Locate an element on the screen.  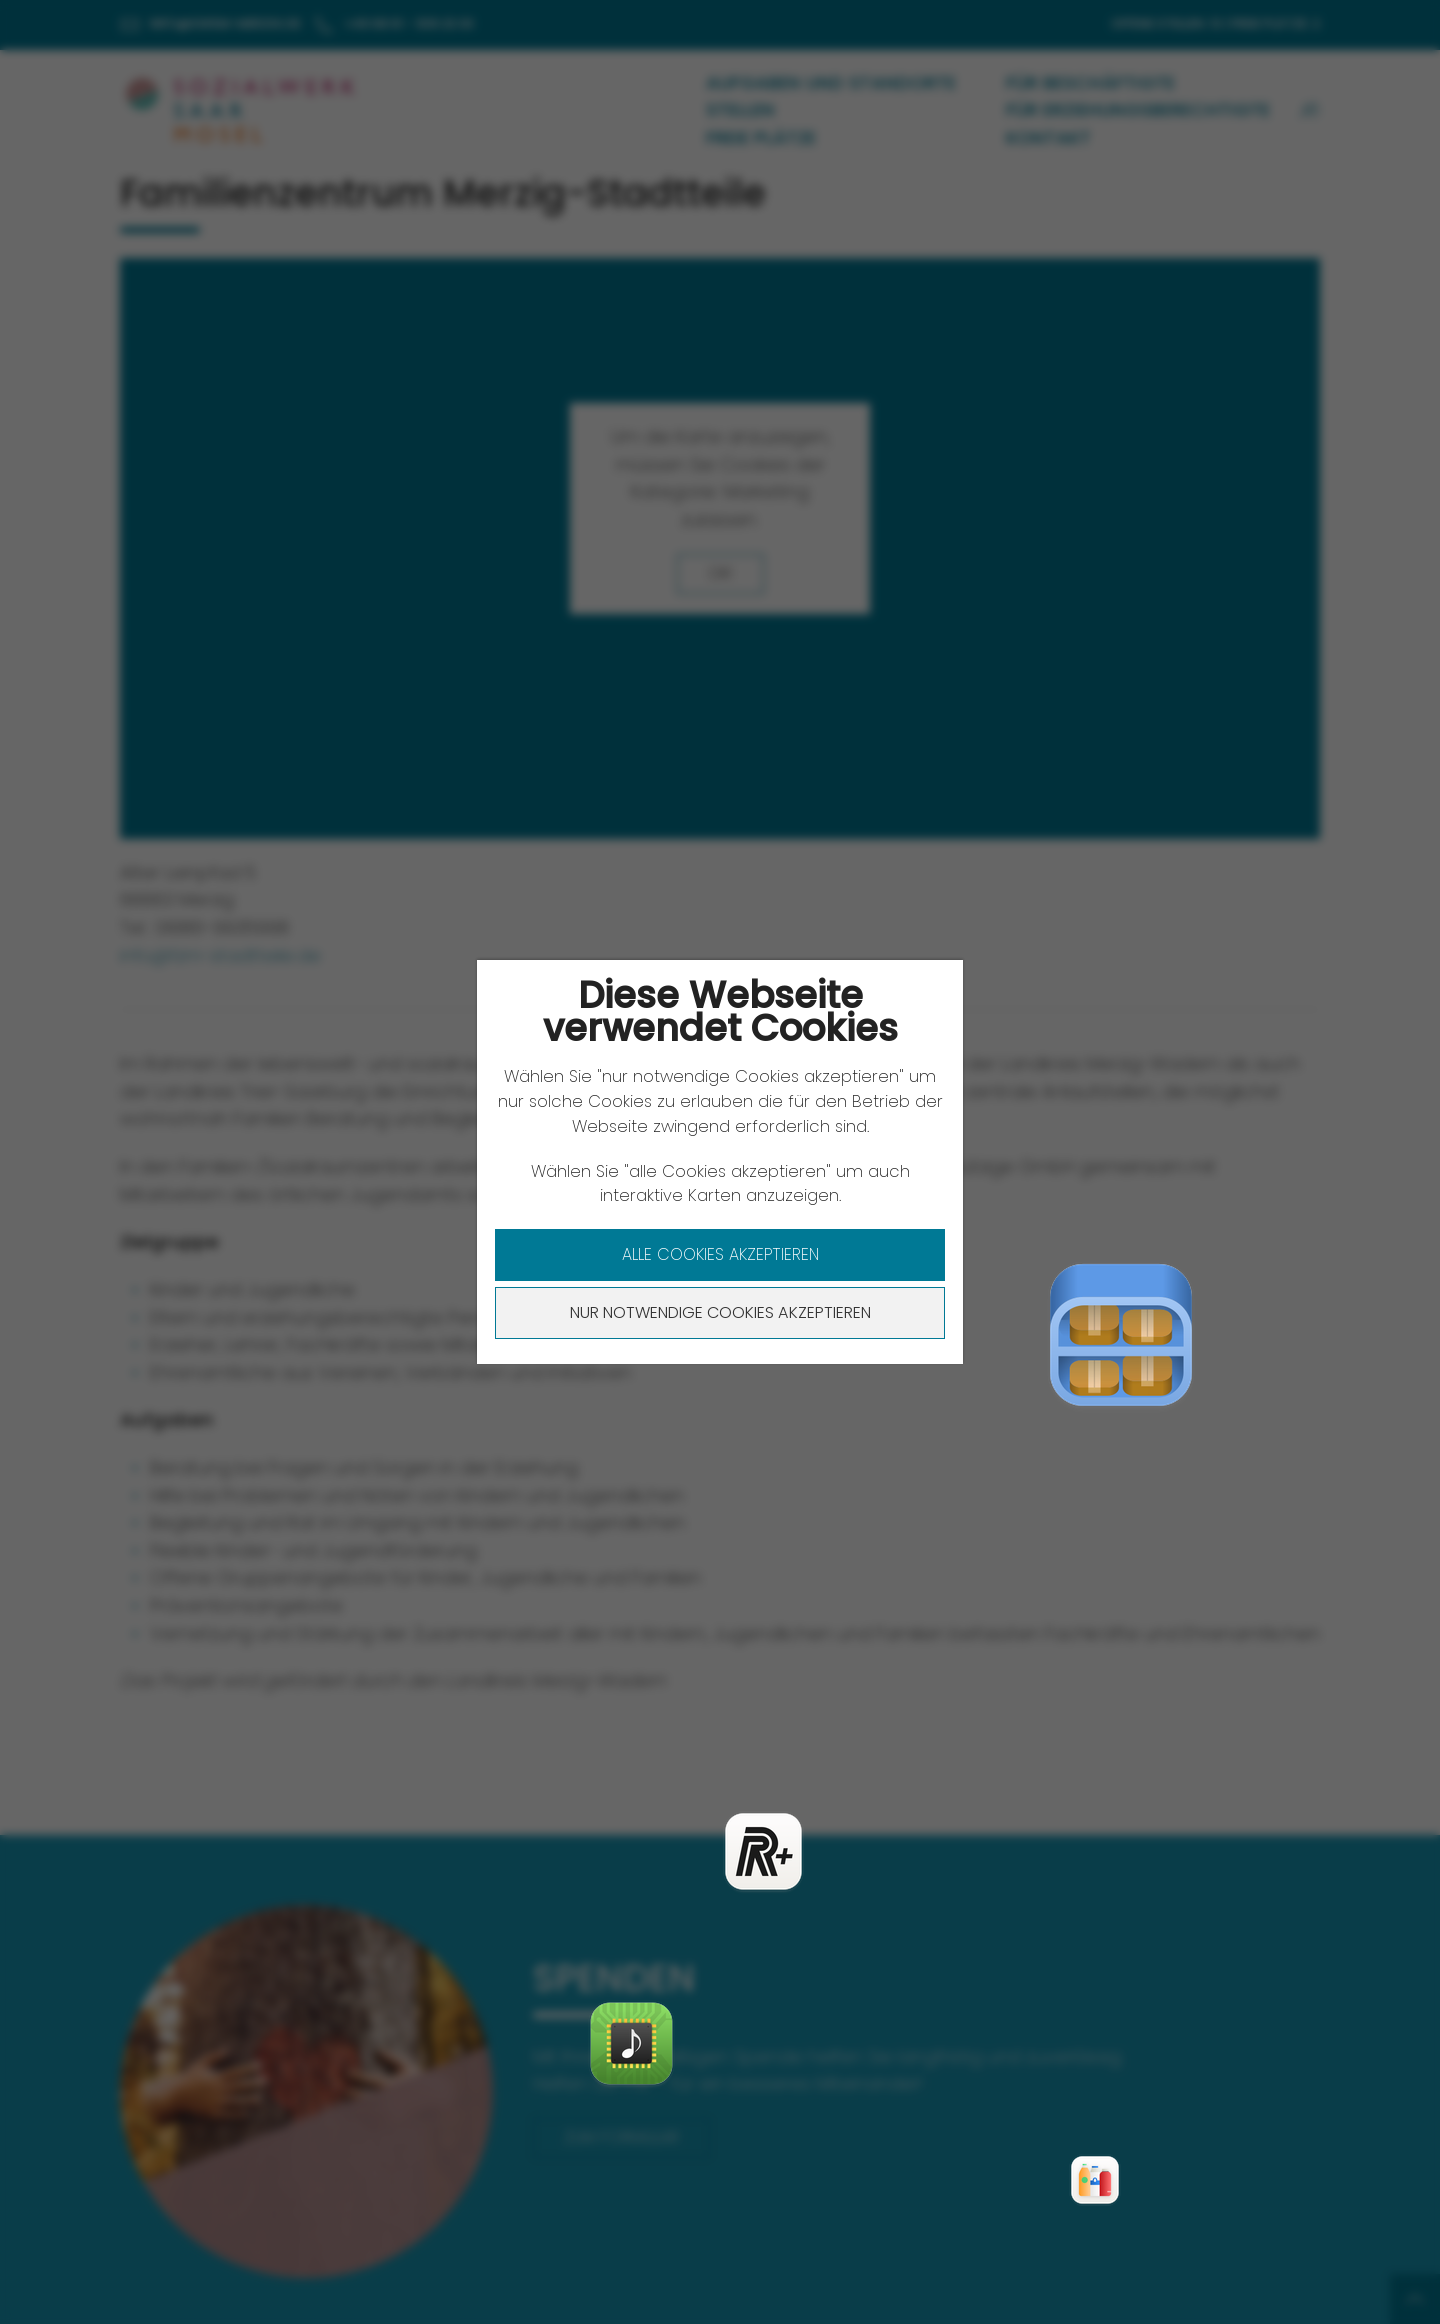
open RetroPlus retro gaming app is located at coordinates (763, 1851).